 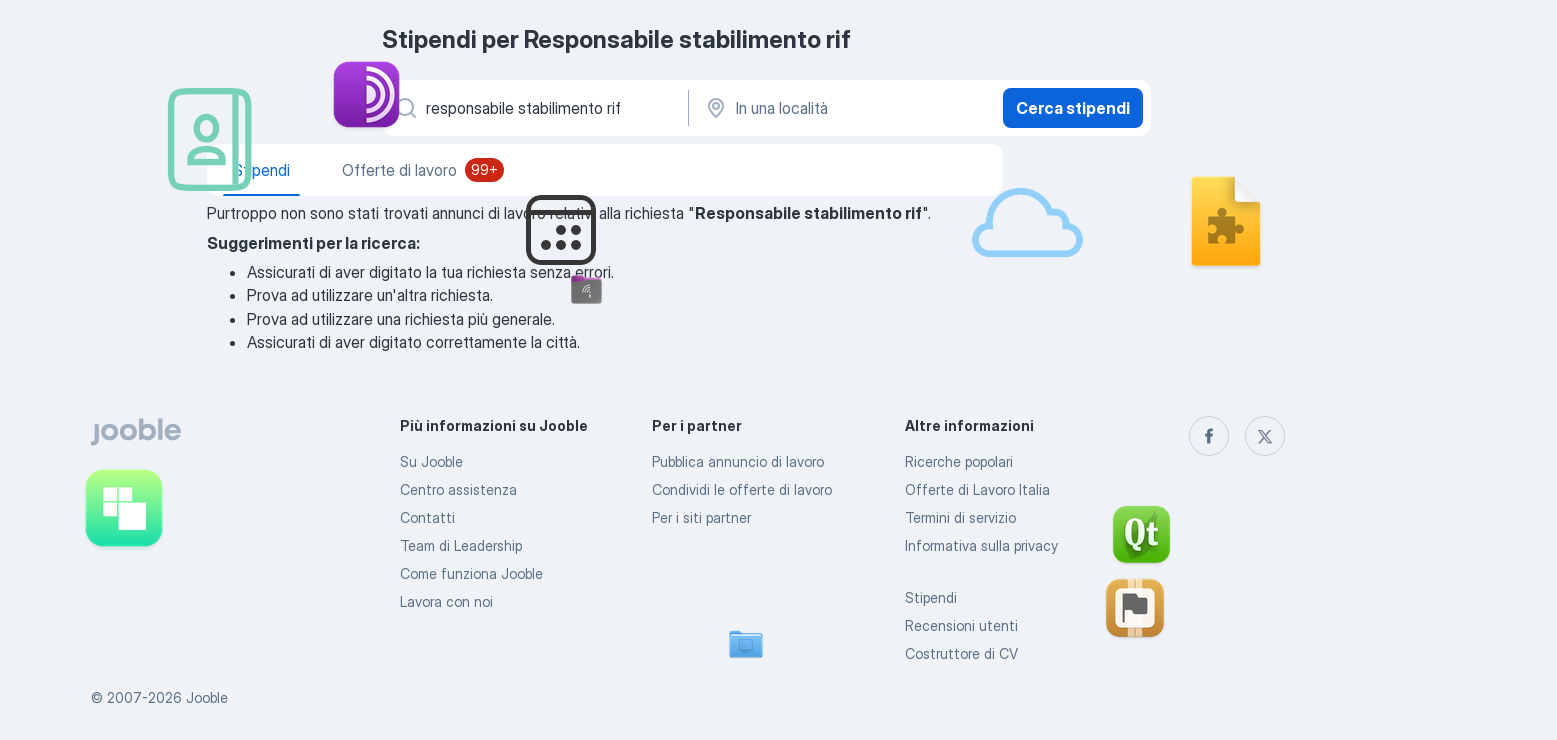 What do you see at coordinates (1141, 534) in the screenshot?
I see `launch qt creator development environment` at bounding box center [1141, 534].